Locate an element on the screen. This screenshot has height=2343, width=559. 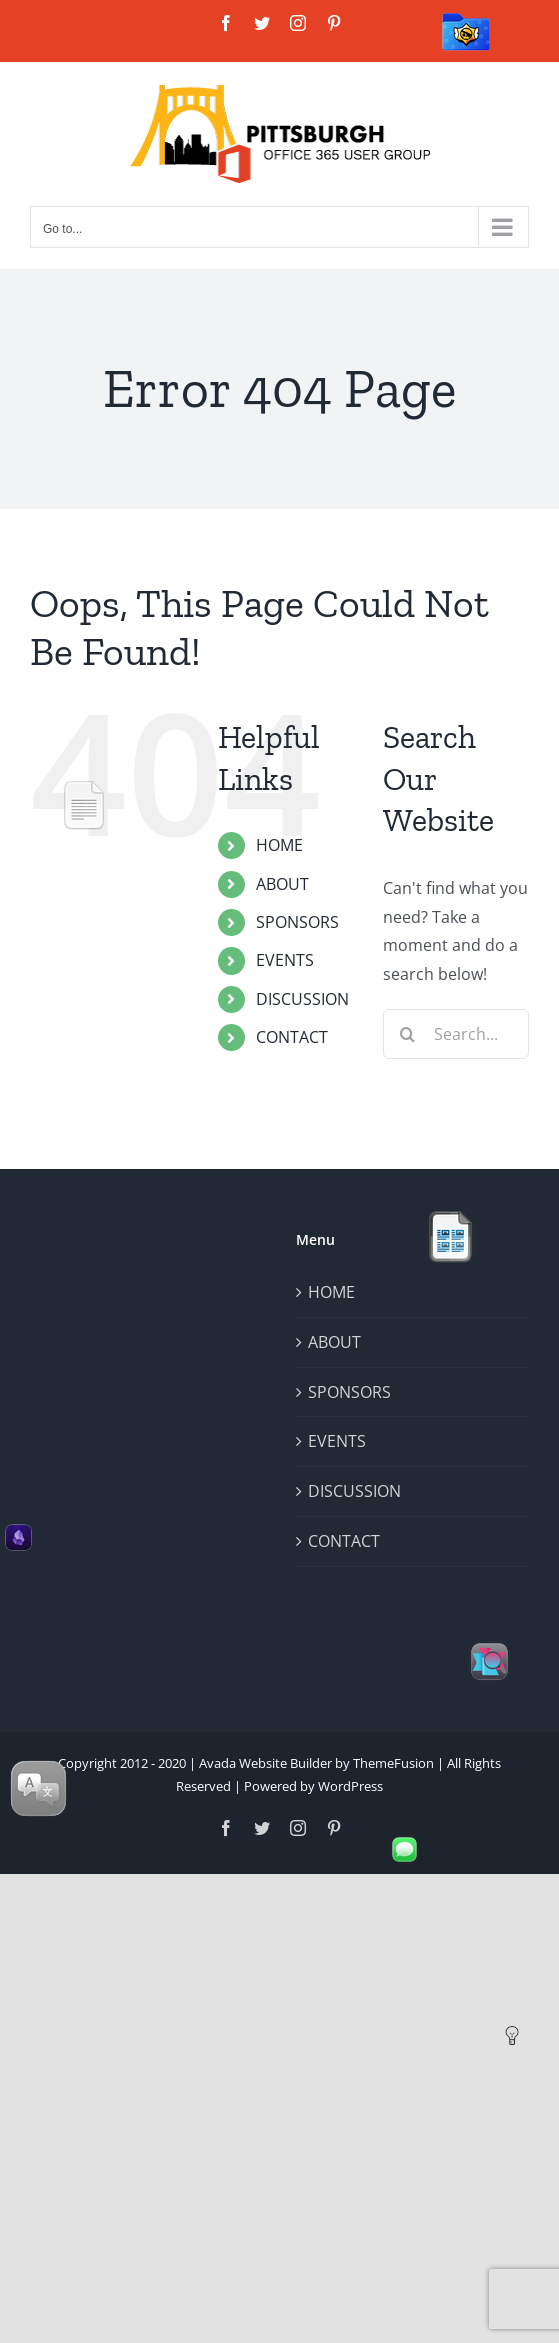
open aurea color palette or design tool app is located at coordinates (489, 1661).